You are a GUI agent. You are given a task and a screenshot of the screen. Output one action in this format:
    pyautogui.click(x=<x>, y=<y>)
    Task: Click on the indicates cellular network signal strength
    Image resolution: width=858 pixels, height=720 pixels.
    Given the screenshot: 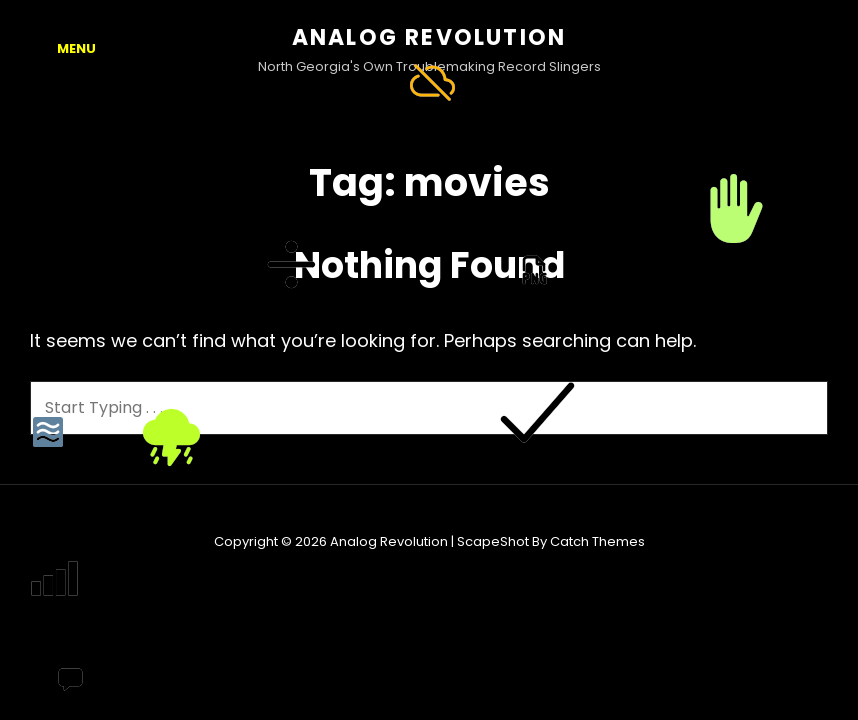 What is the action you would take?
    pyautogui.click(x=54, y=578)
    